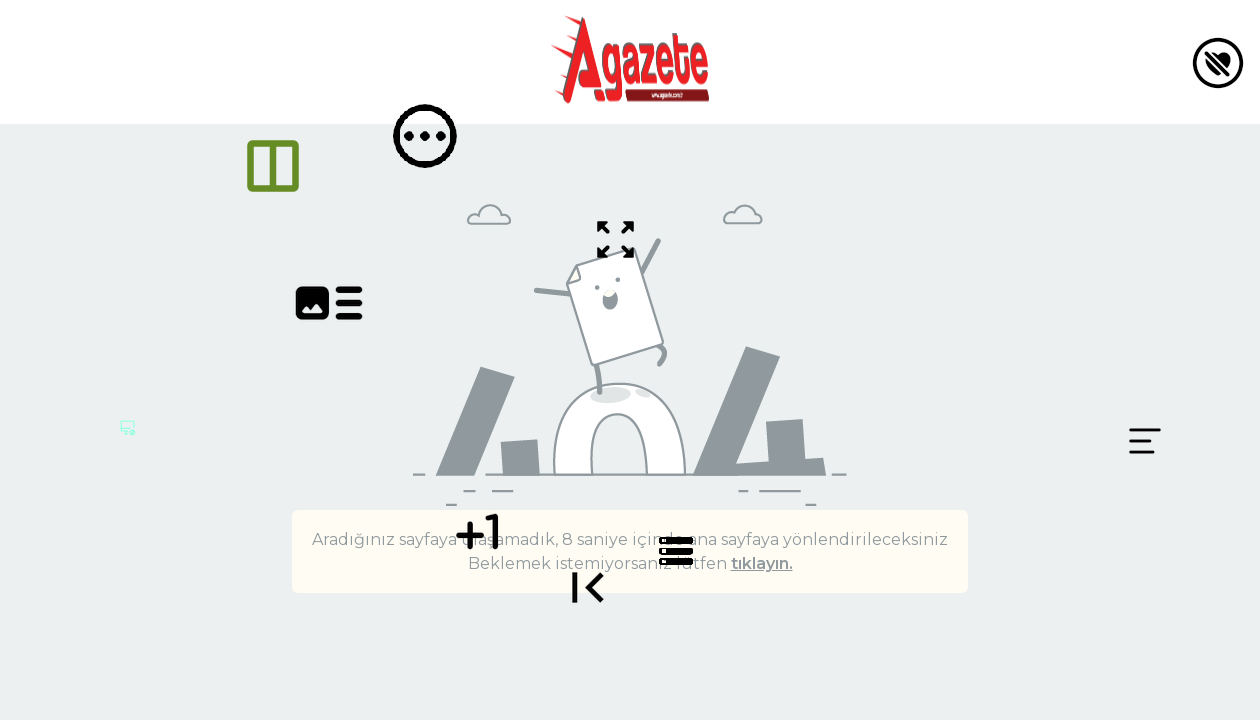 Image resolution: width=1260 pixels, height=720 pixels. What do you see at coordinates (273, 166) in the screenshot?
I see `split view horizontally` at bounding box center [273, 166].